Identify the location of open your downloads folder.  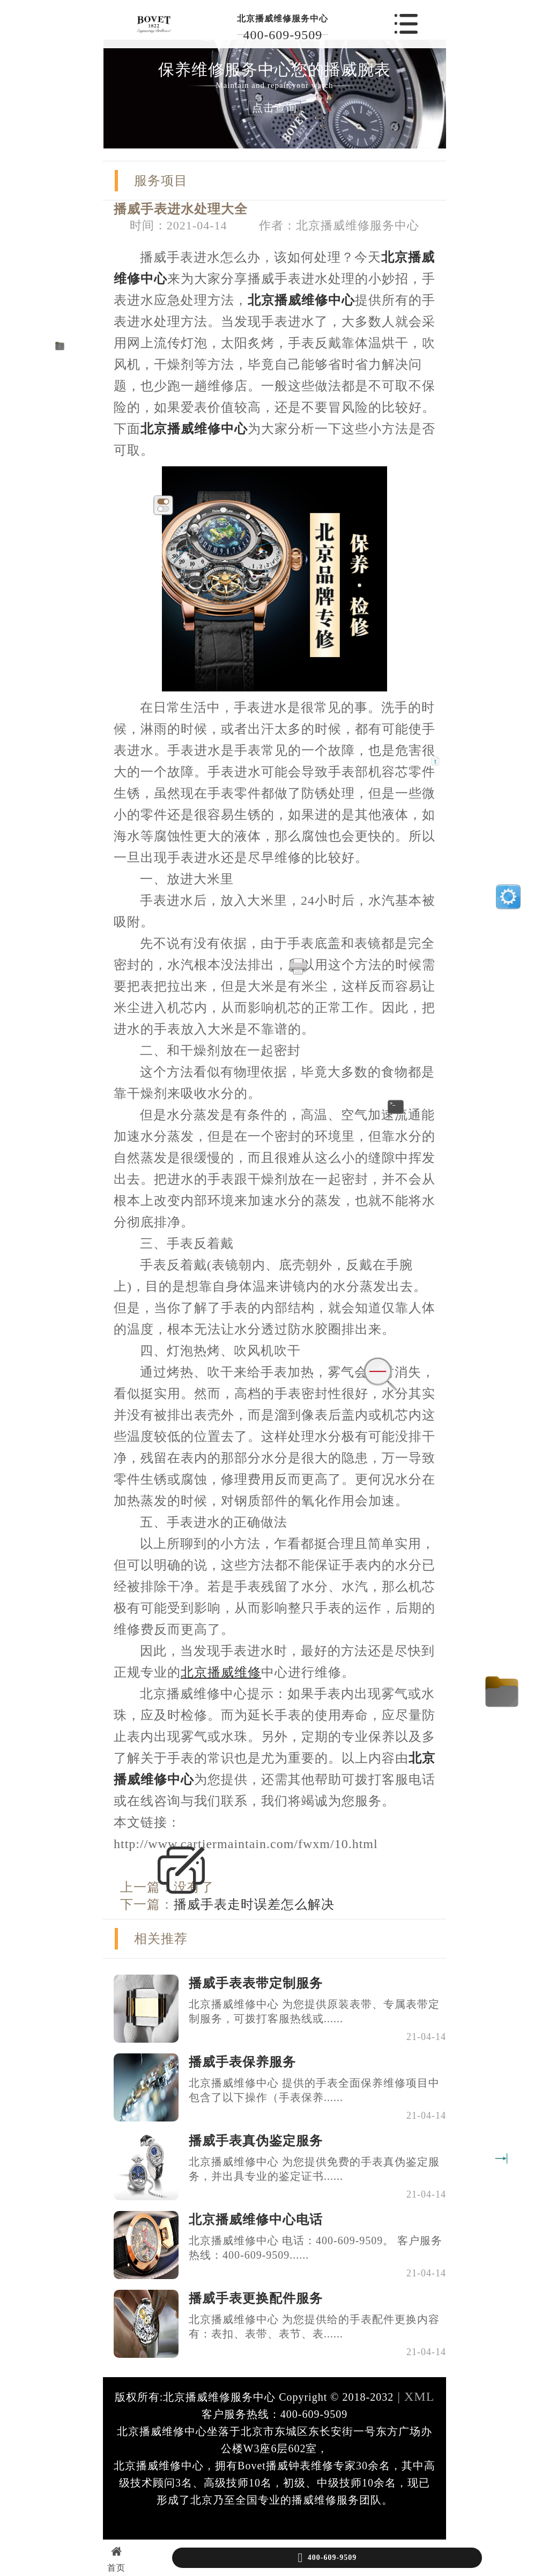
(60, 346).